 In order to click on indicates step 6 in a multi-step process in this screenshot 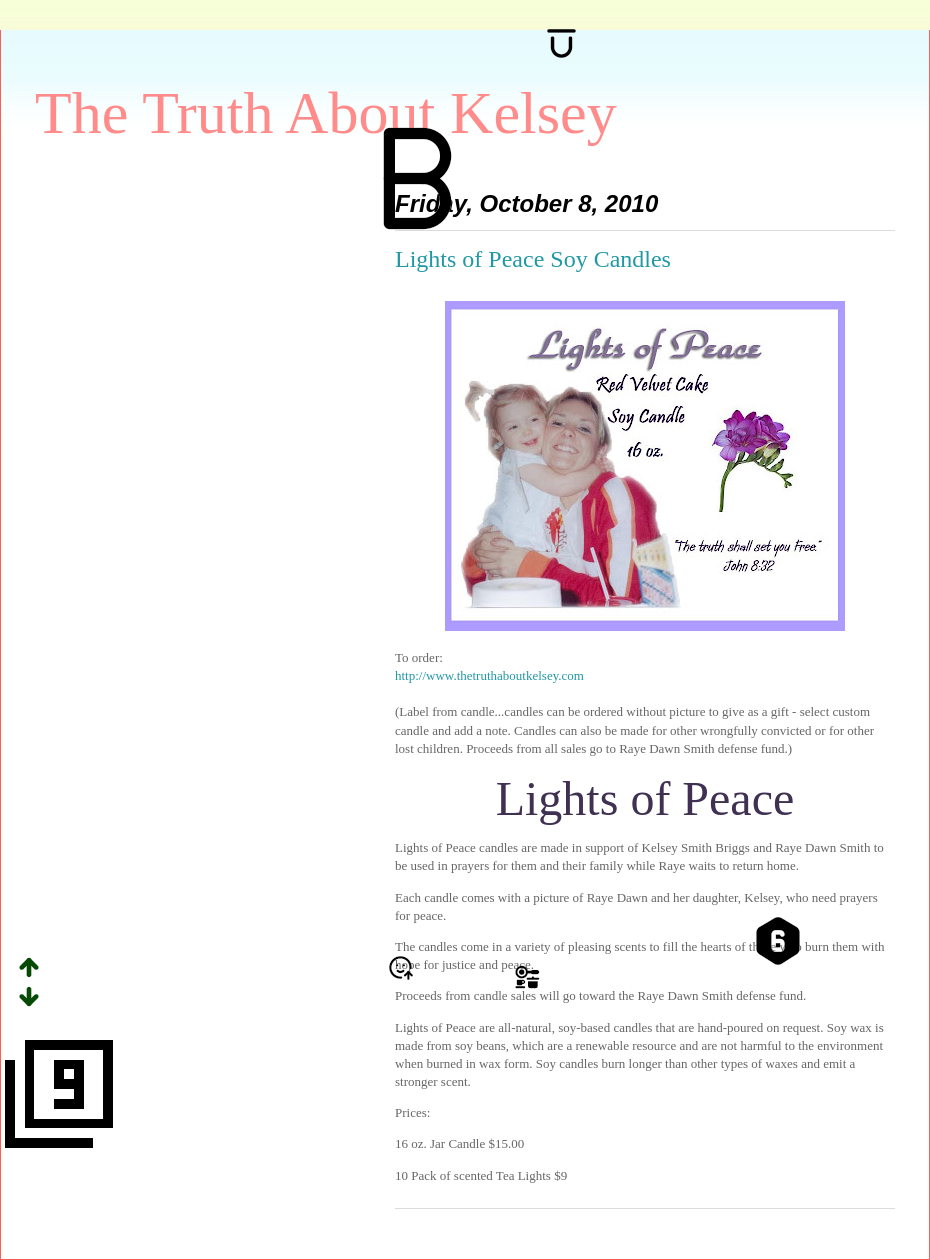, I will do `click(778, 941)`.